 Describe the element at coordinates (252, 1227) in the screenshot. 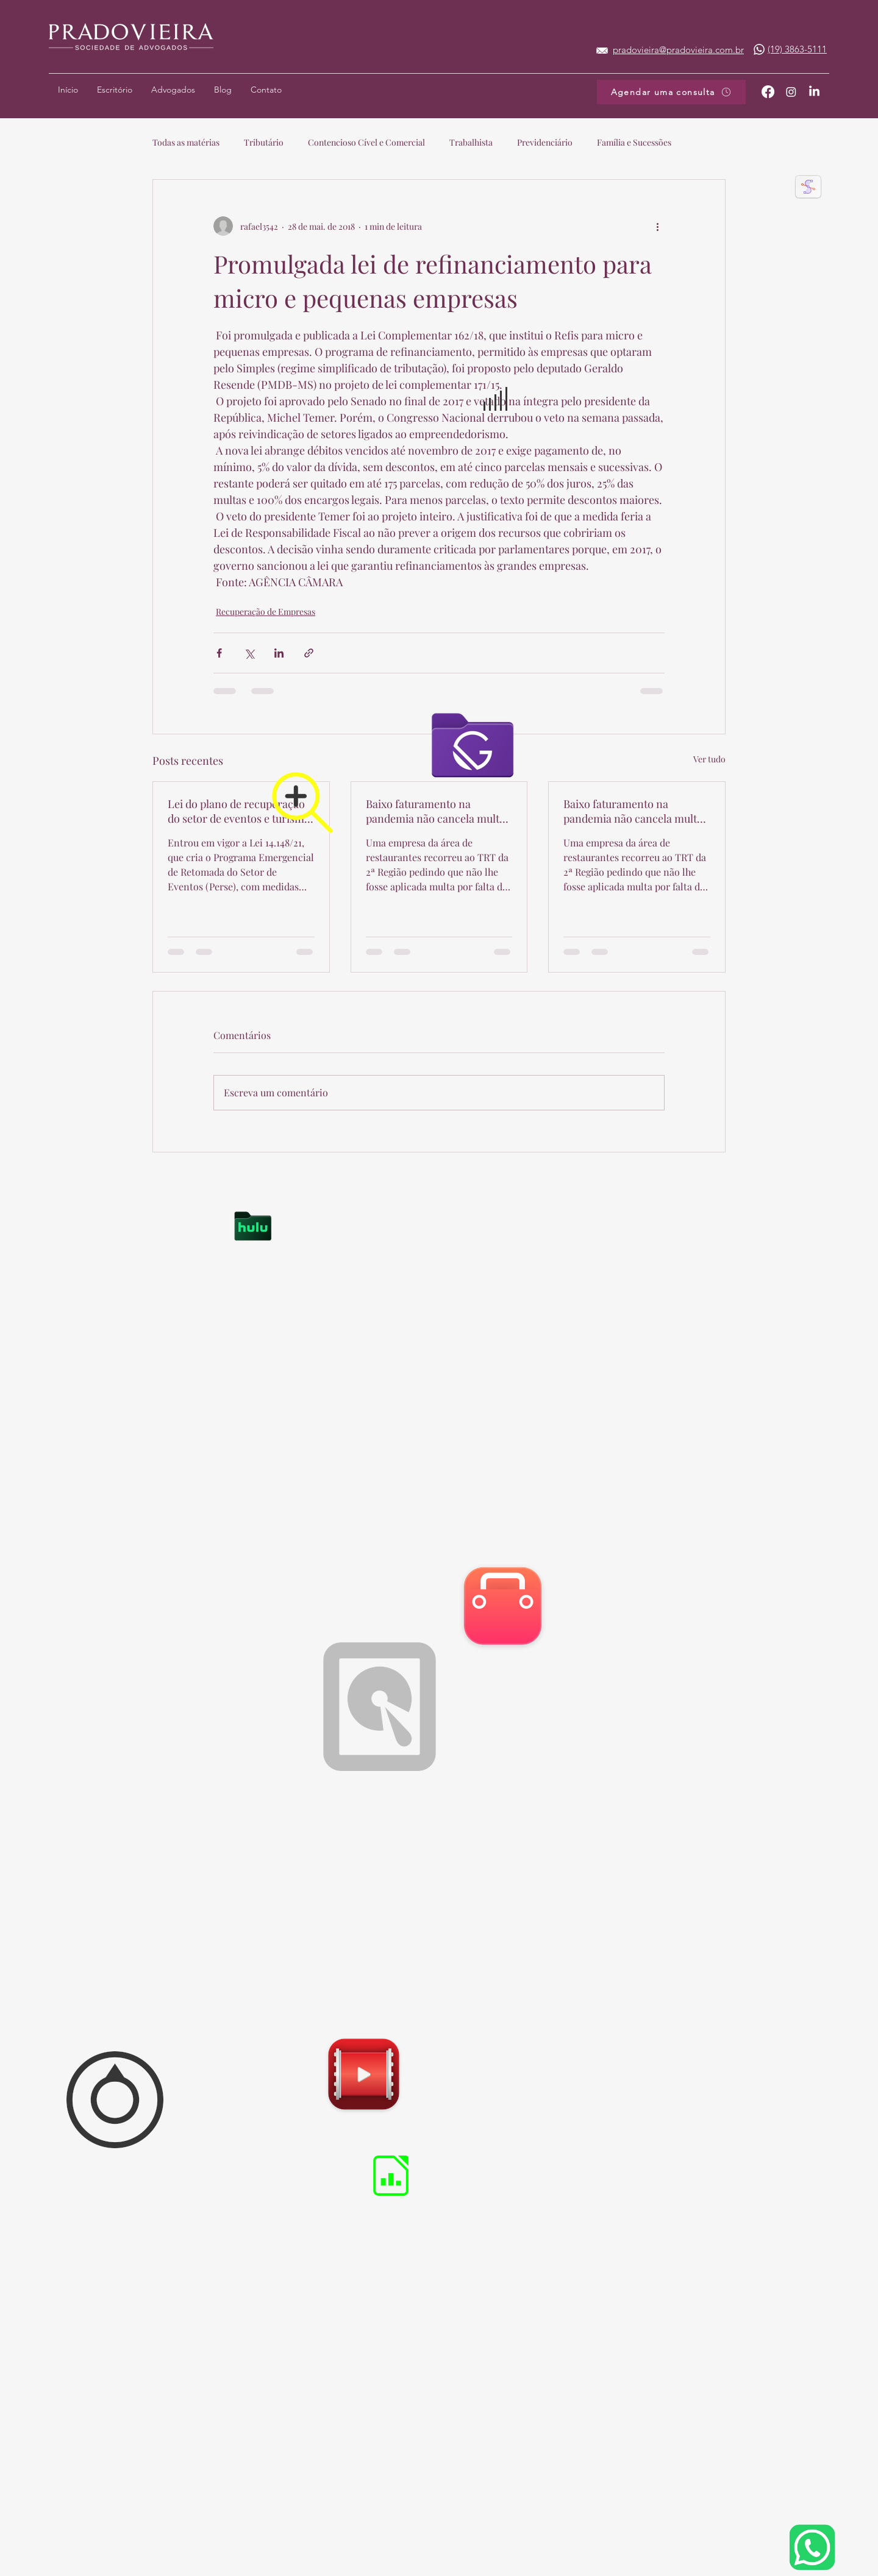

I see `folder containing Hulu app data or downloads` at that location.